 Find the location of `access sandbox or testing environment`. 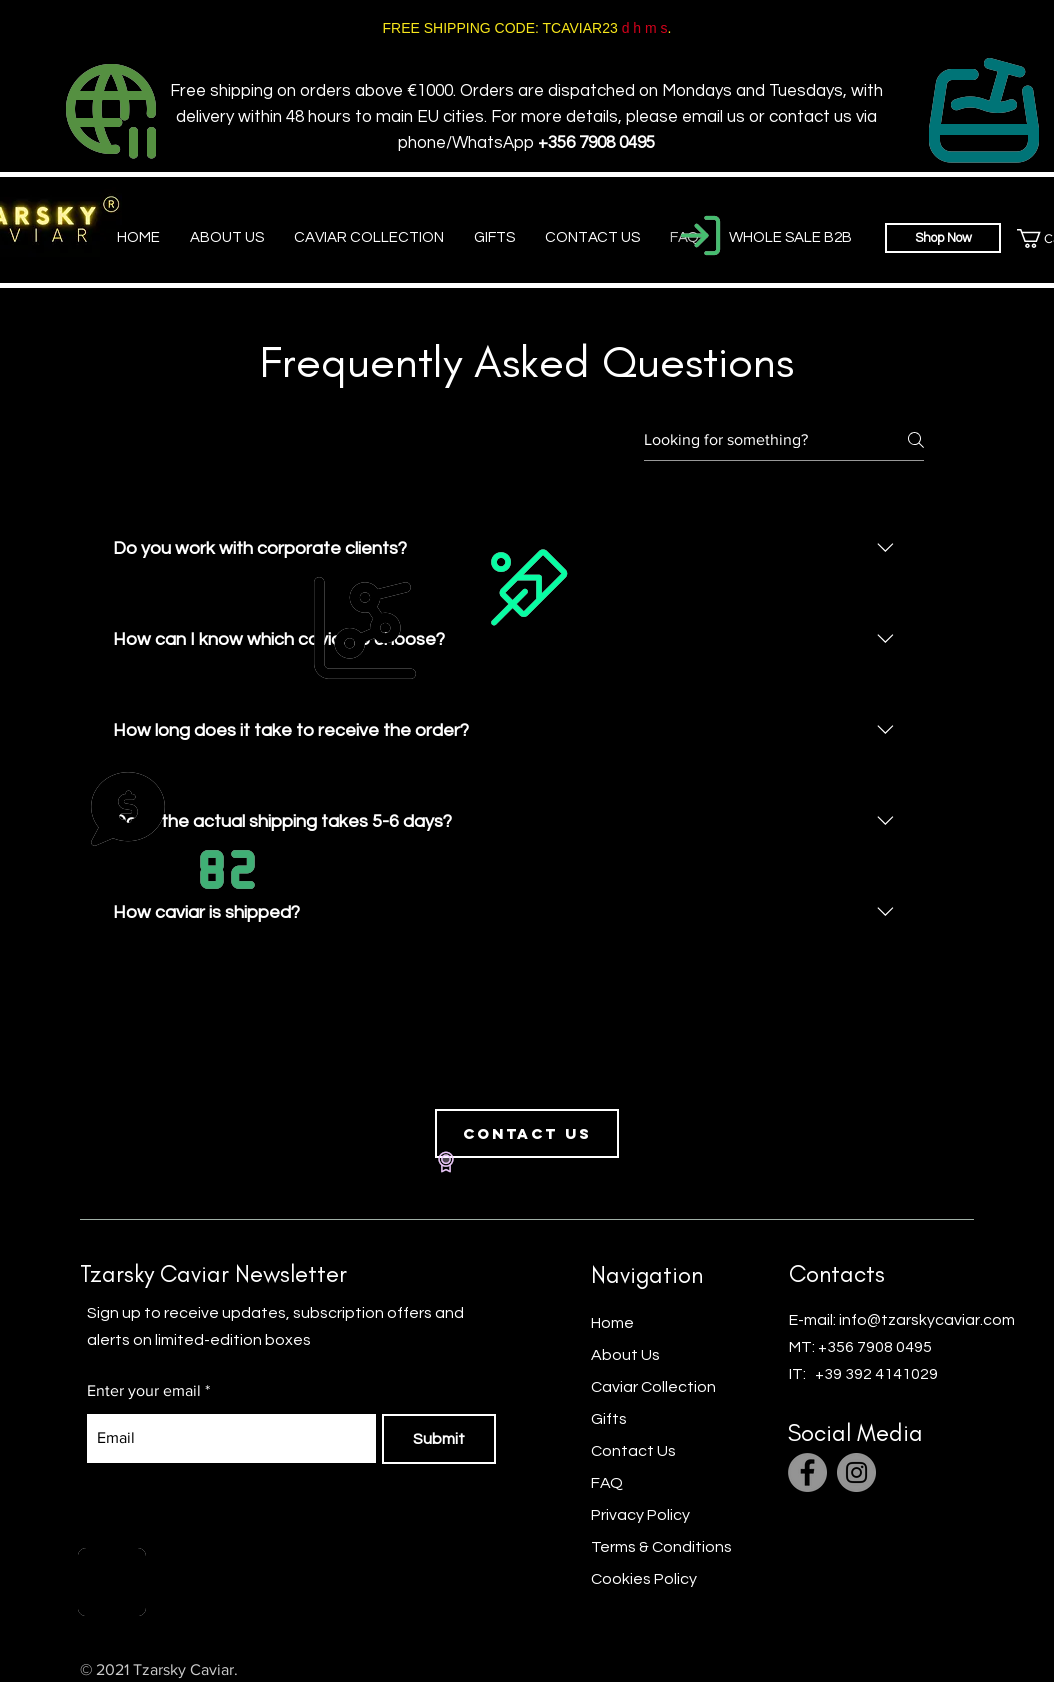

access sandbox or testing environment is located at coordinates (984, 113).